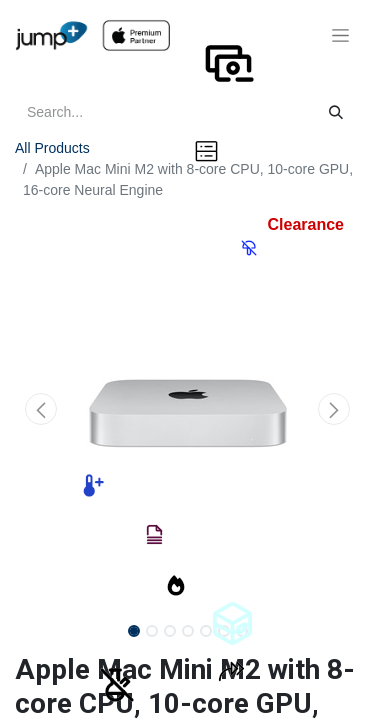  Describe the element at coordinates (117, 685) in the screenshot. I see `indicates smoking/bong use is prohibited` at that location.